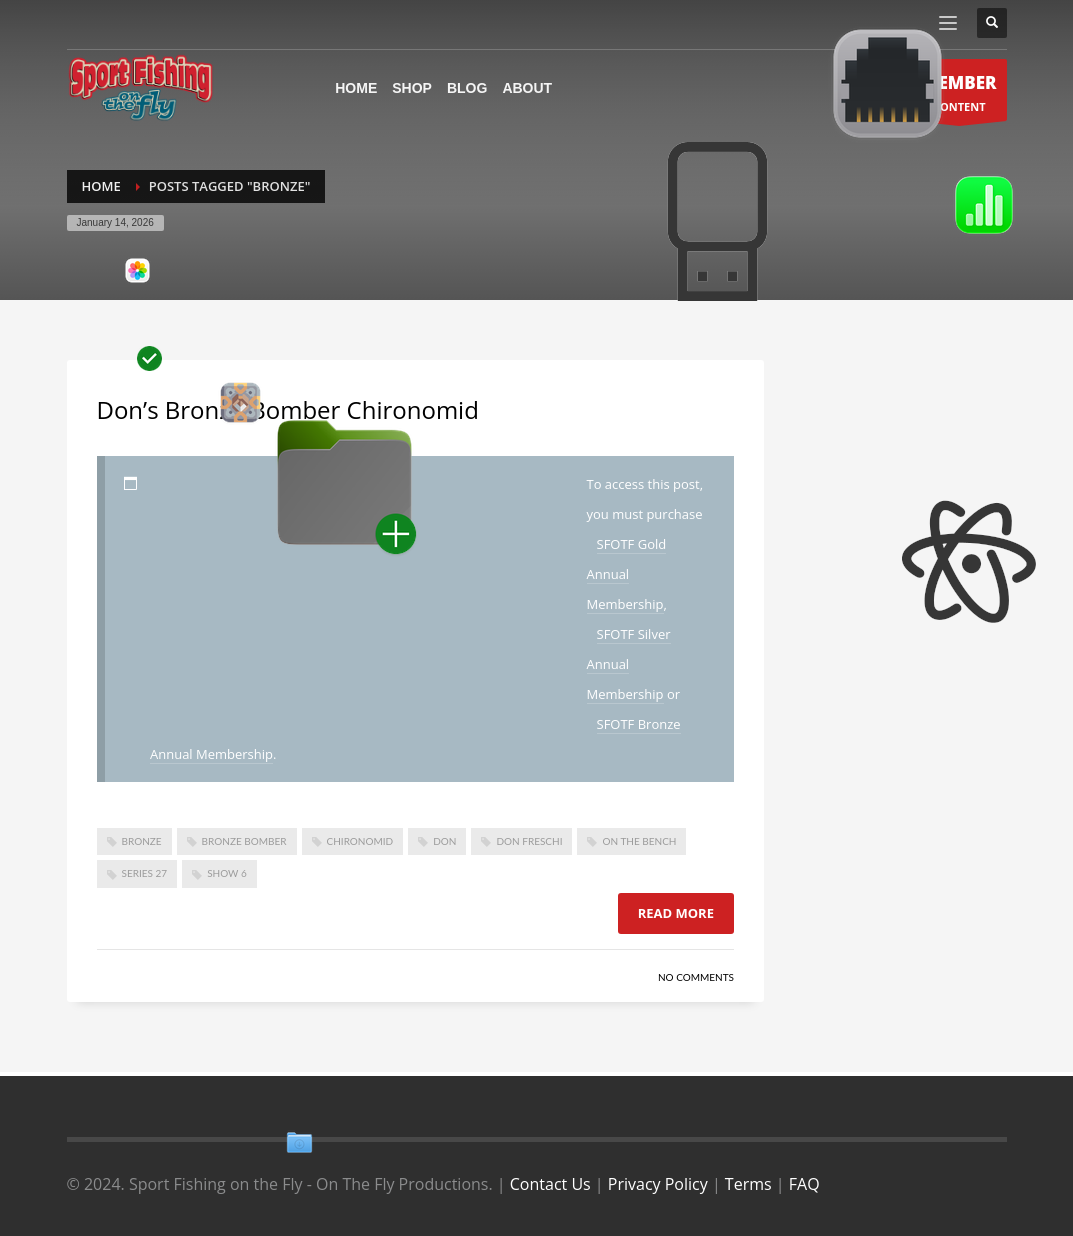  What do you see at coordinates (149, 358) in the screenshot?
I see `confirm or approve an action` at bounding box center [149, 358].